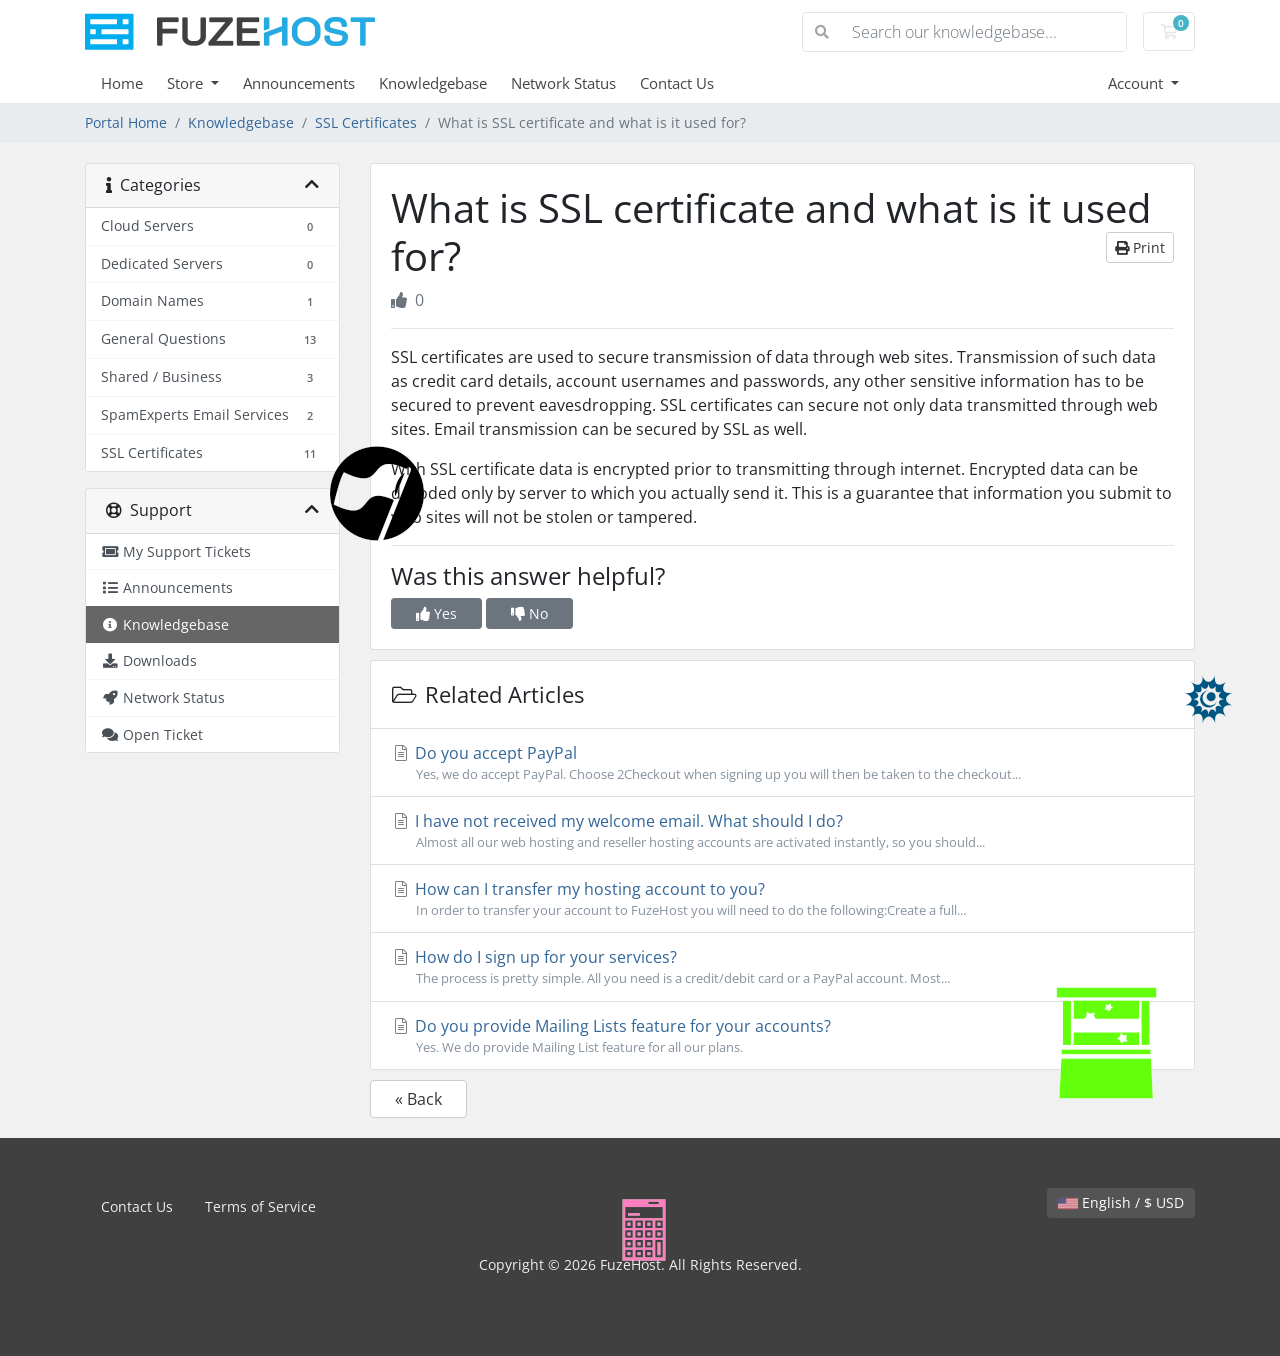 This screenshot has width=1280, height=1356. Describe the element at coordinates (377, 493) in the screenshot. I see `flag or report content` at that location.